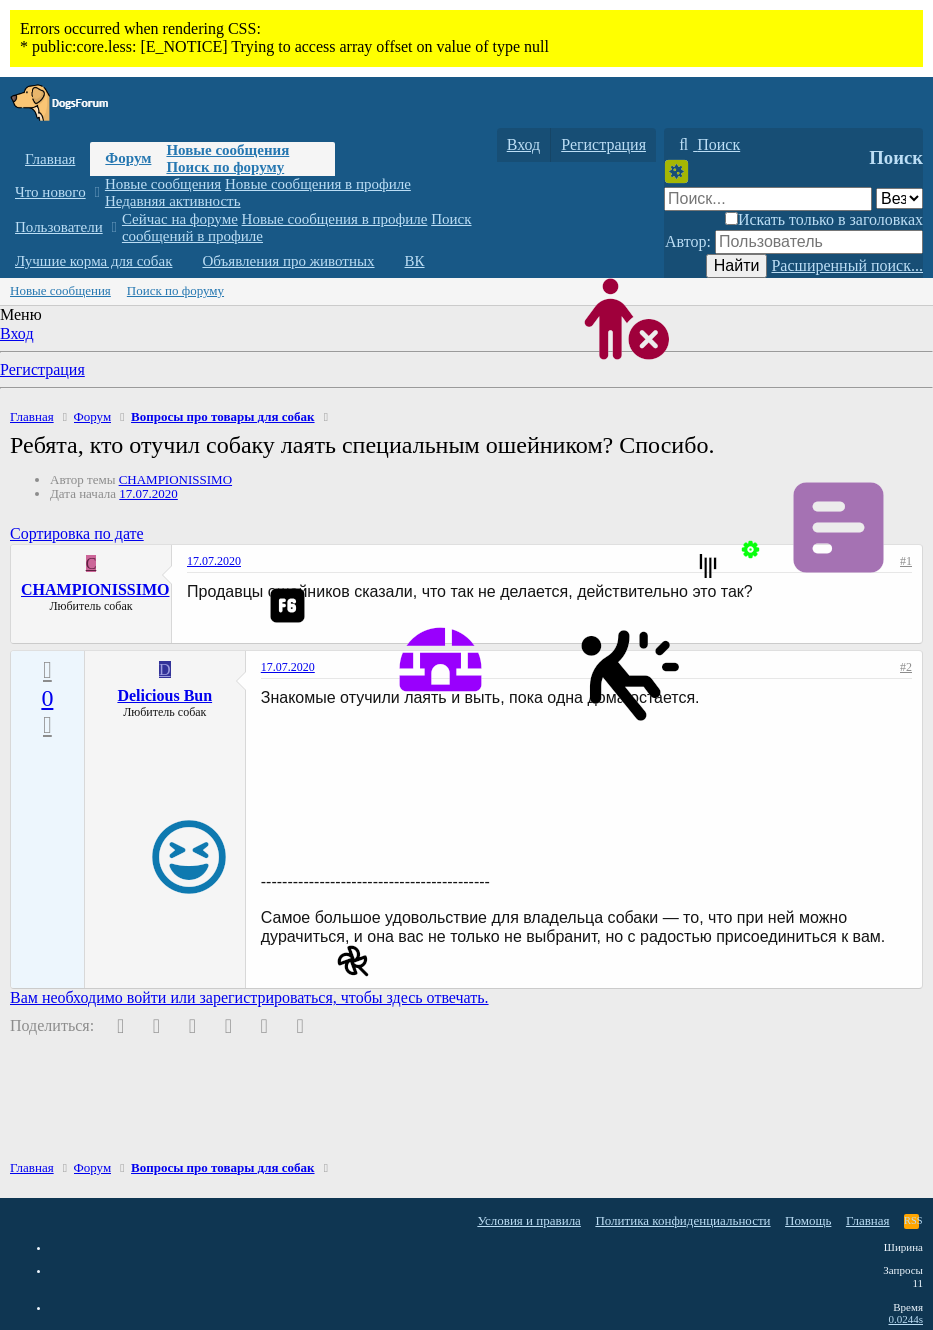  What do you see at coordinates (440, 659) in the screenshot?
I see `indicates cold weather or winter conditions` at bounding box center [440, 659].